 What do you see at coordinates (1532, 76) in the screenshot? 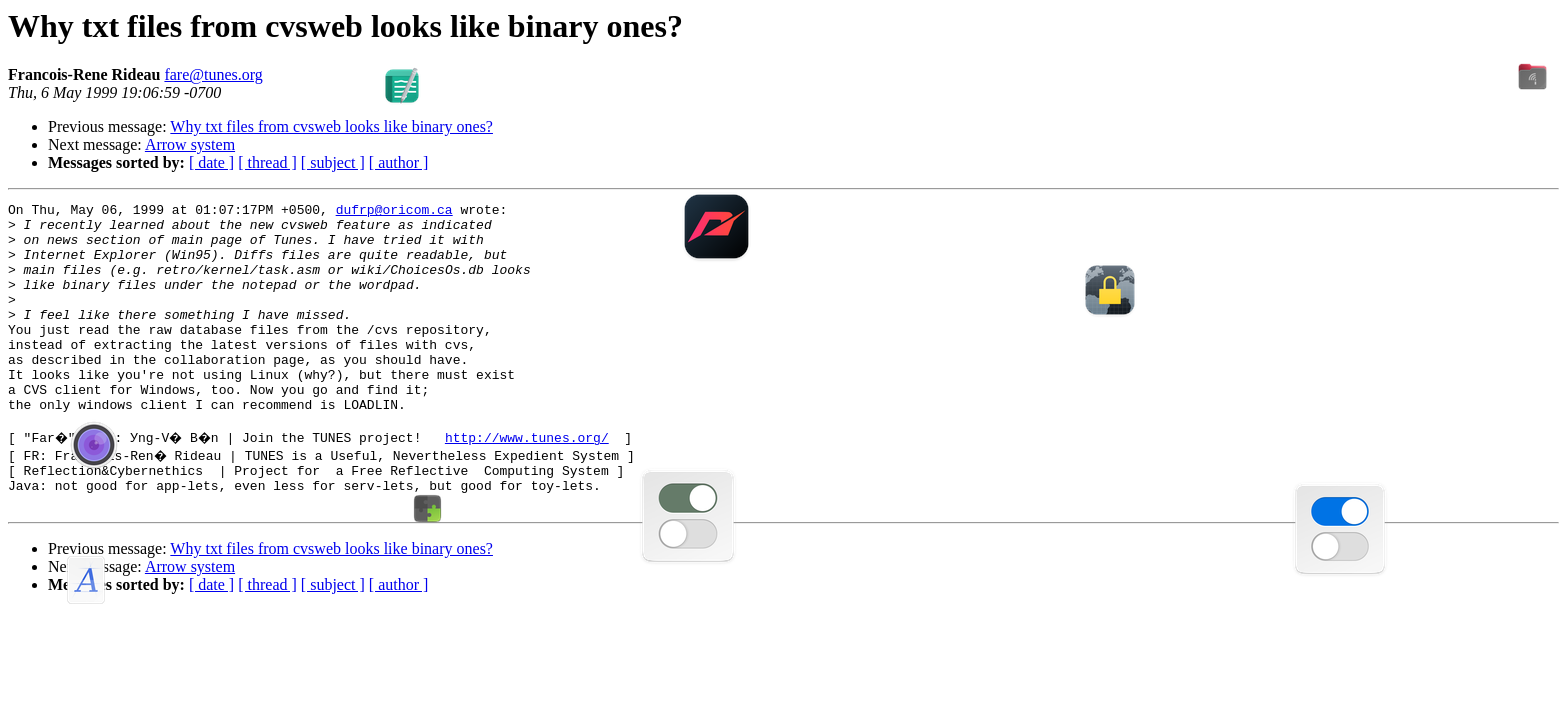
I see `open insync cloud sync folder` at bounding box center [1532, 76].